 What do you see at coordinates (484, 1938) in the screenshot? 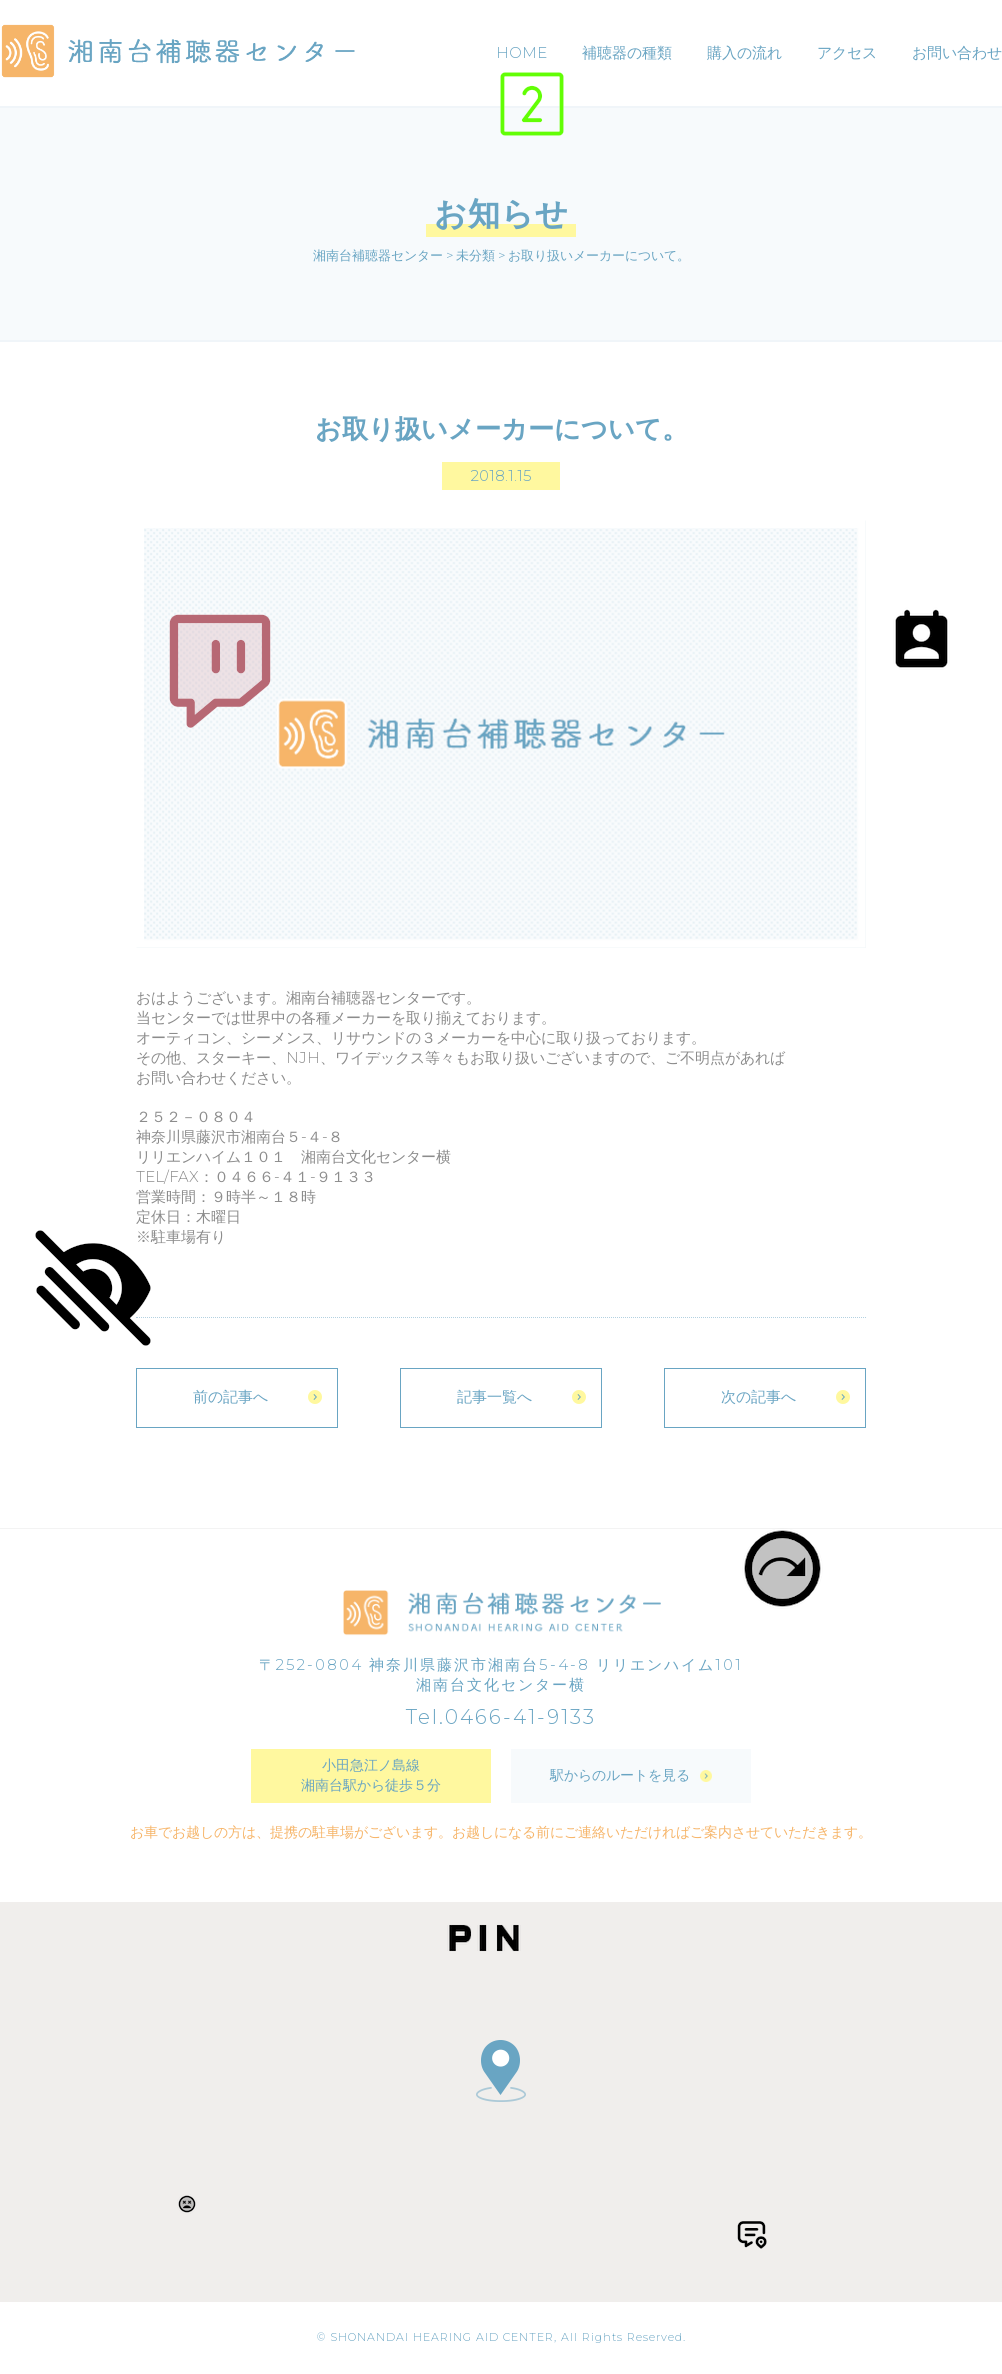
I see `enter PIN code for parental controls` at bounding box center [484, 1938].